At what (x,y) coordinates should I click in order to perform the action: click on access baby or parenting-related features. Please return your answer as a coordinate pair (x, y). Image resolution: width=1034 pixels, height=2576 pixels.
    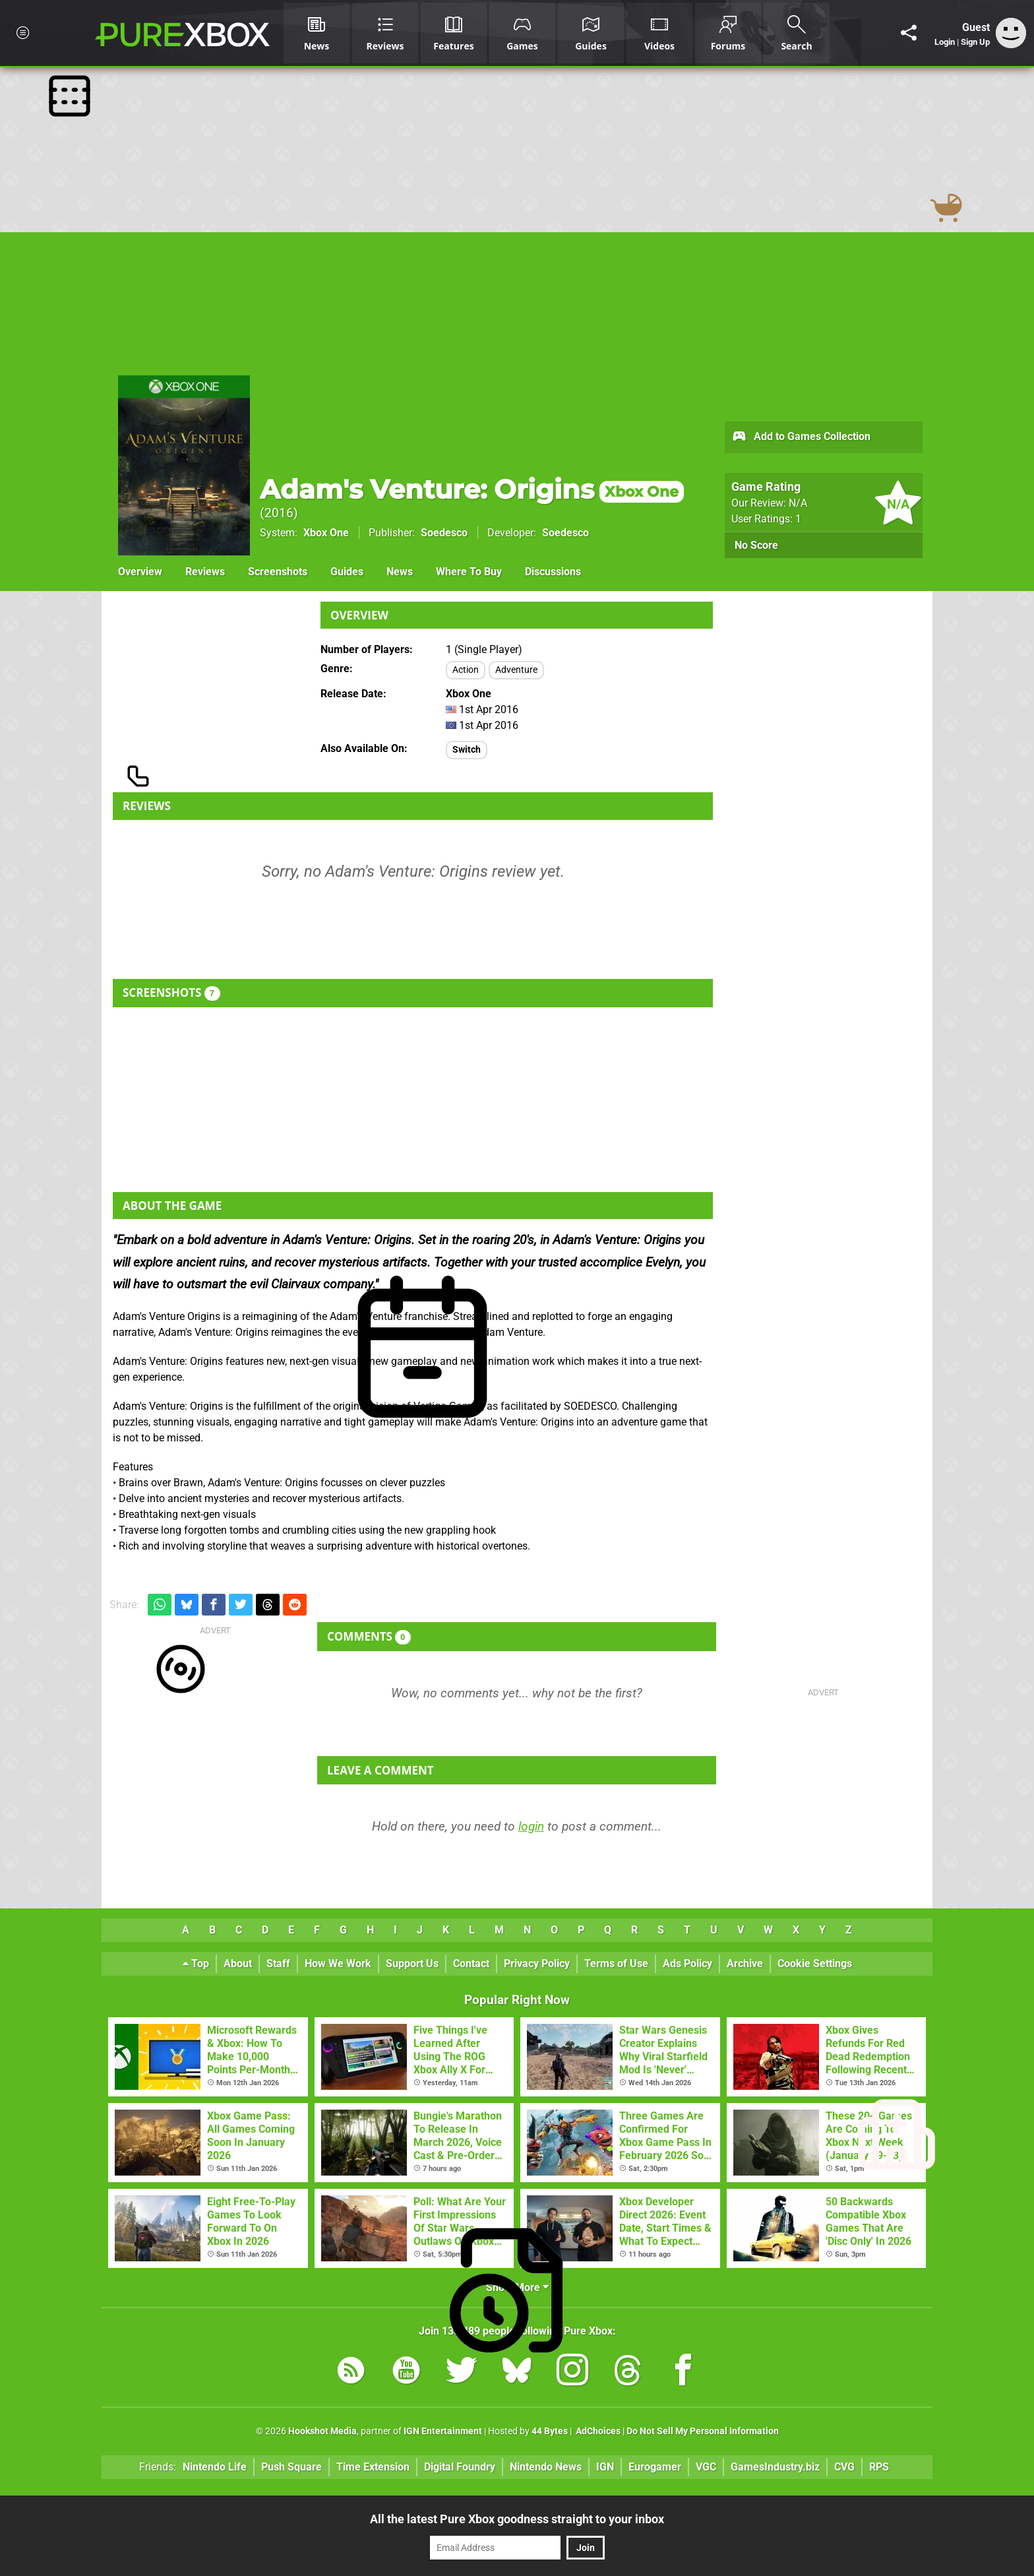
    Looking at the image, I should click on (946, 206).